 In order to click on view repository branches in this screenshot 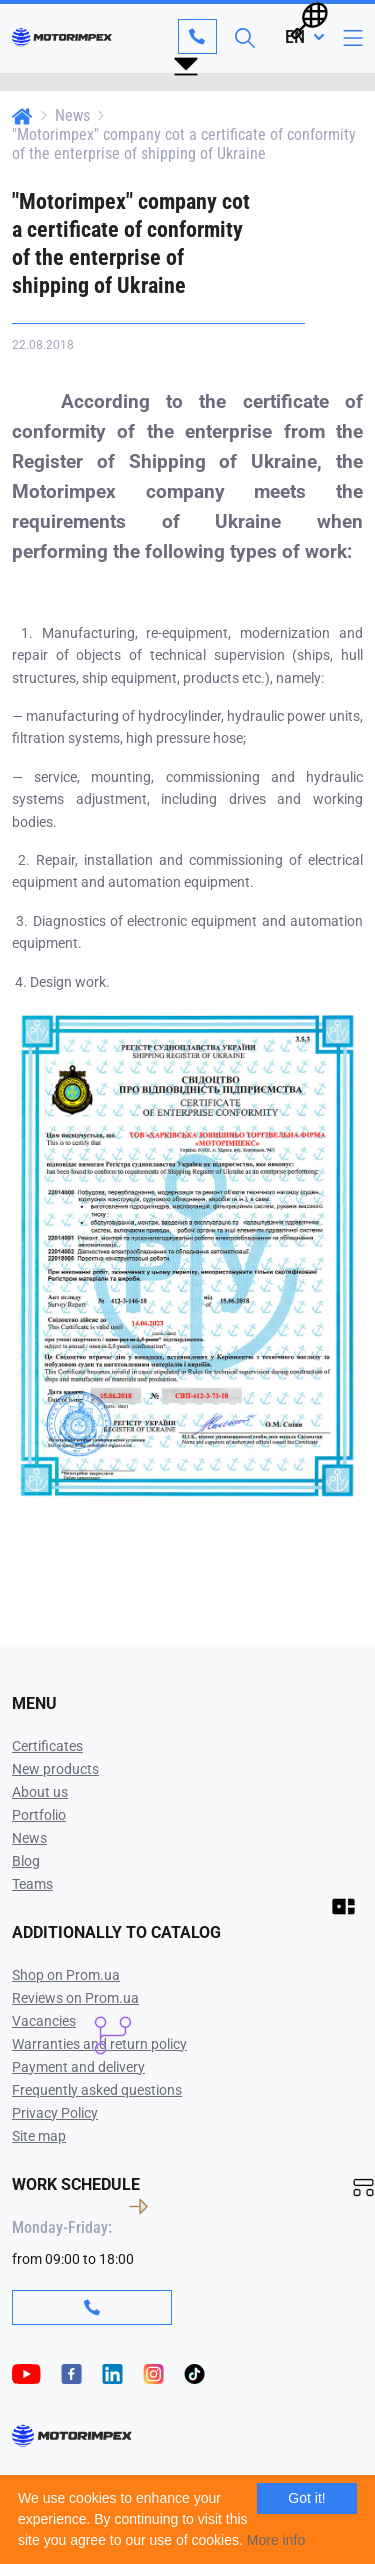, I will do `click(110, 2035)`.